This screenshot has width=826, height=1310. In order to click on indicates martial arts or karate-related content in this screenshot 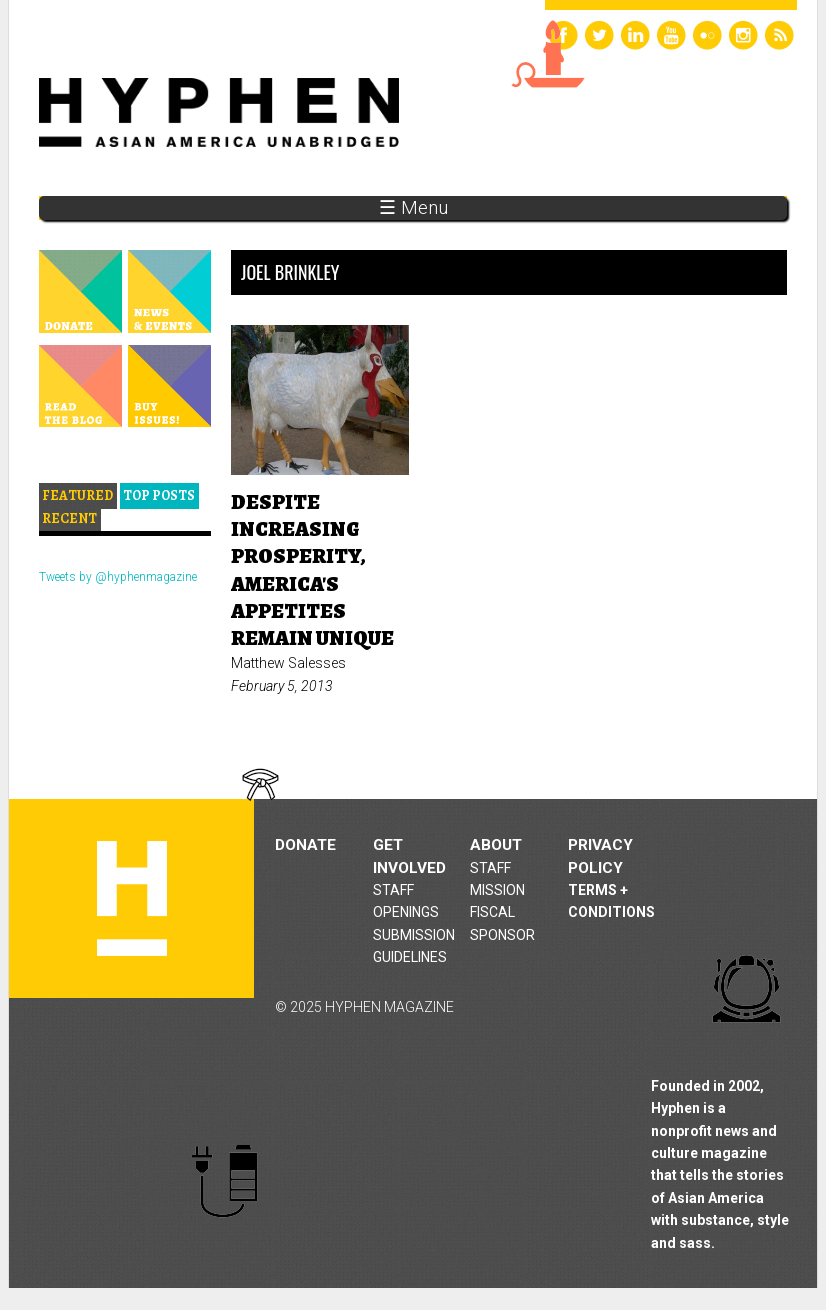, I will do `click(260, 783)`.